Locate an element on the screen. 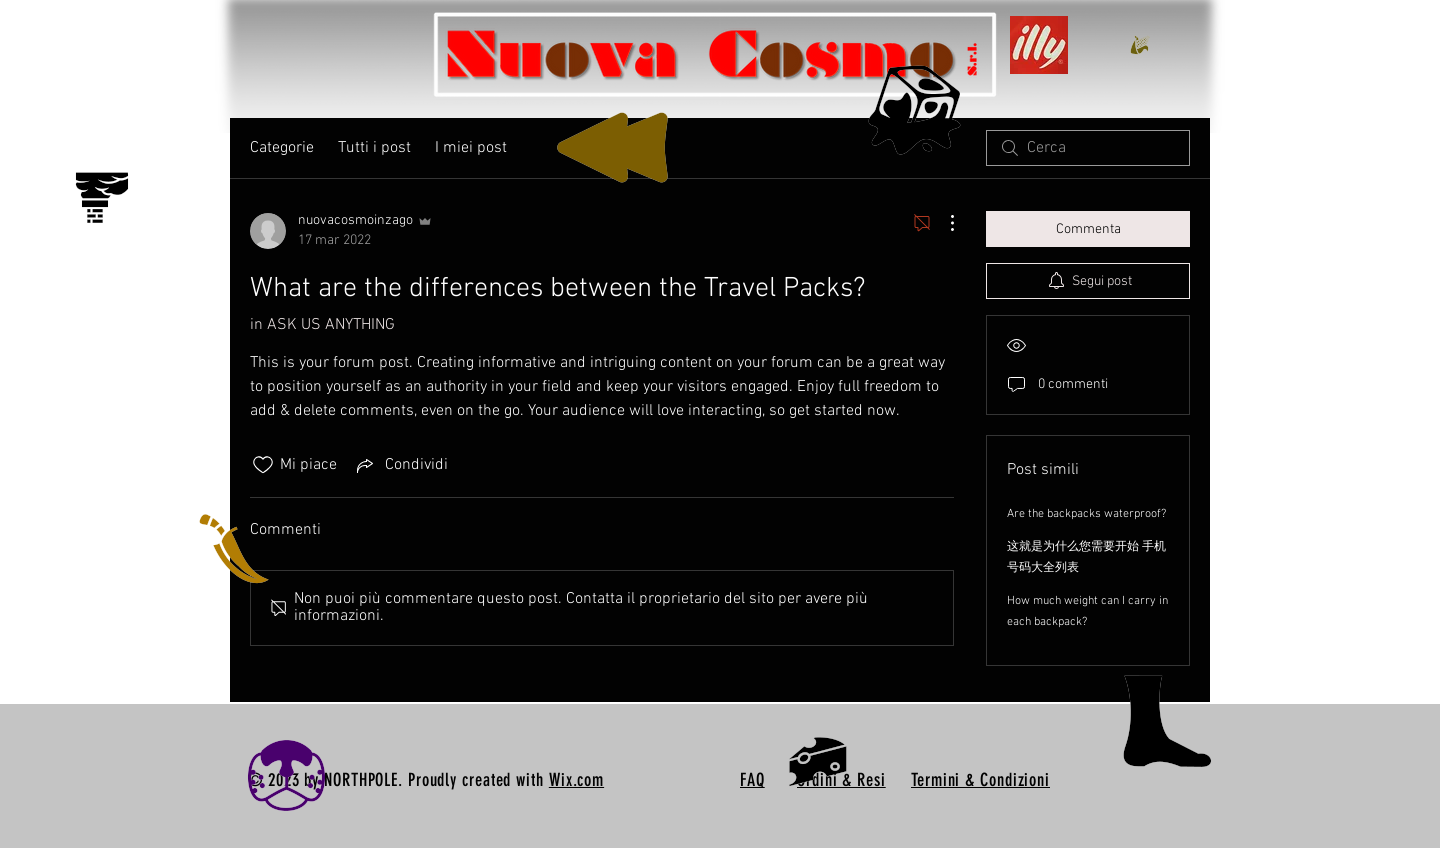 The width and height of the screenshot is (1440, 848). indicates barefoot or no footwear required is located at coordinates (1165, 721).